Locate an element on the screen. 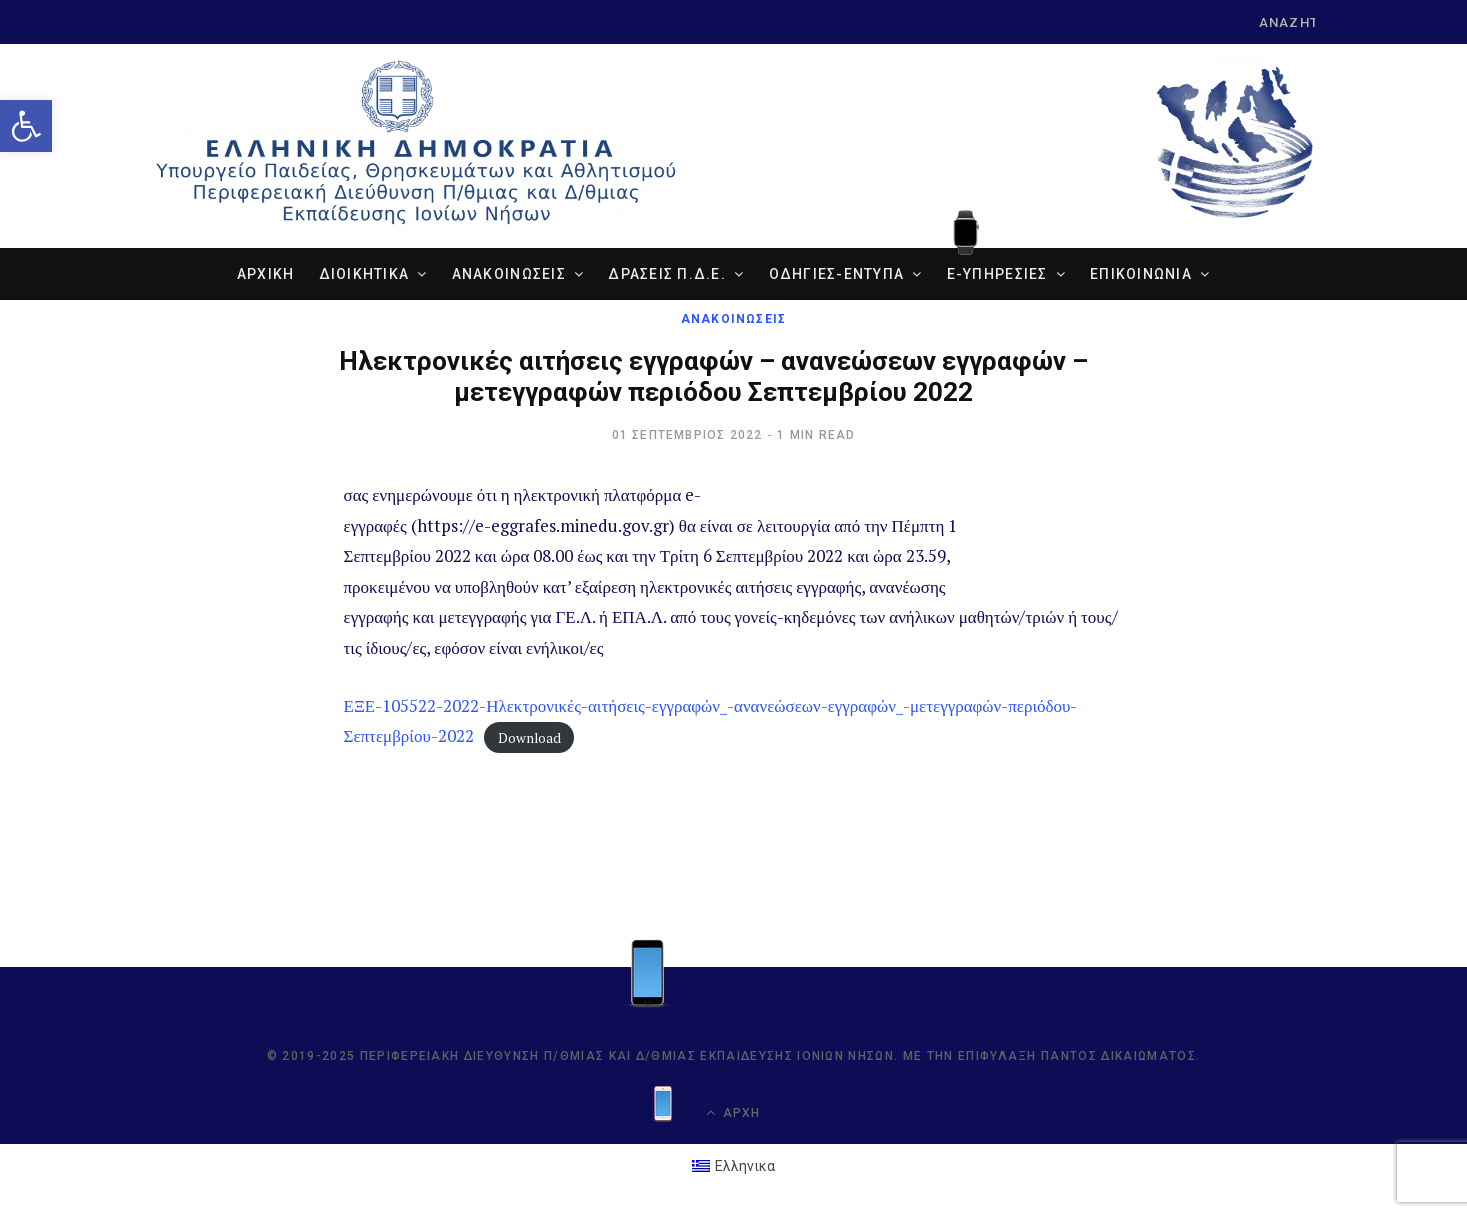 The image size is (1467, 1216). apple watch series 6 device icon is located at coordinates (965, 232).